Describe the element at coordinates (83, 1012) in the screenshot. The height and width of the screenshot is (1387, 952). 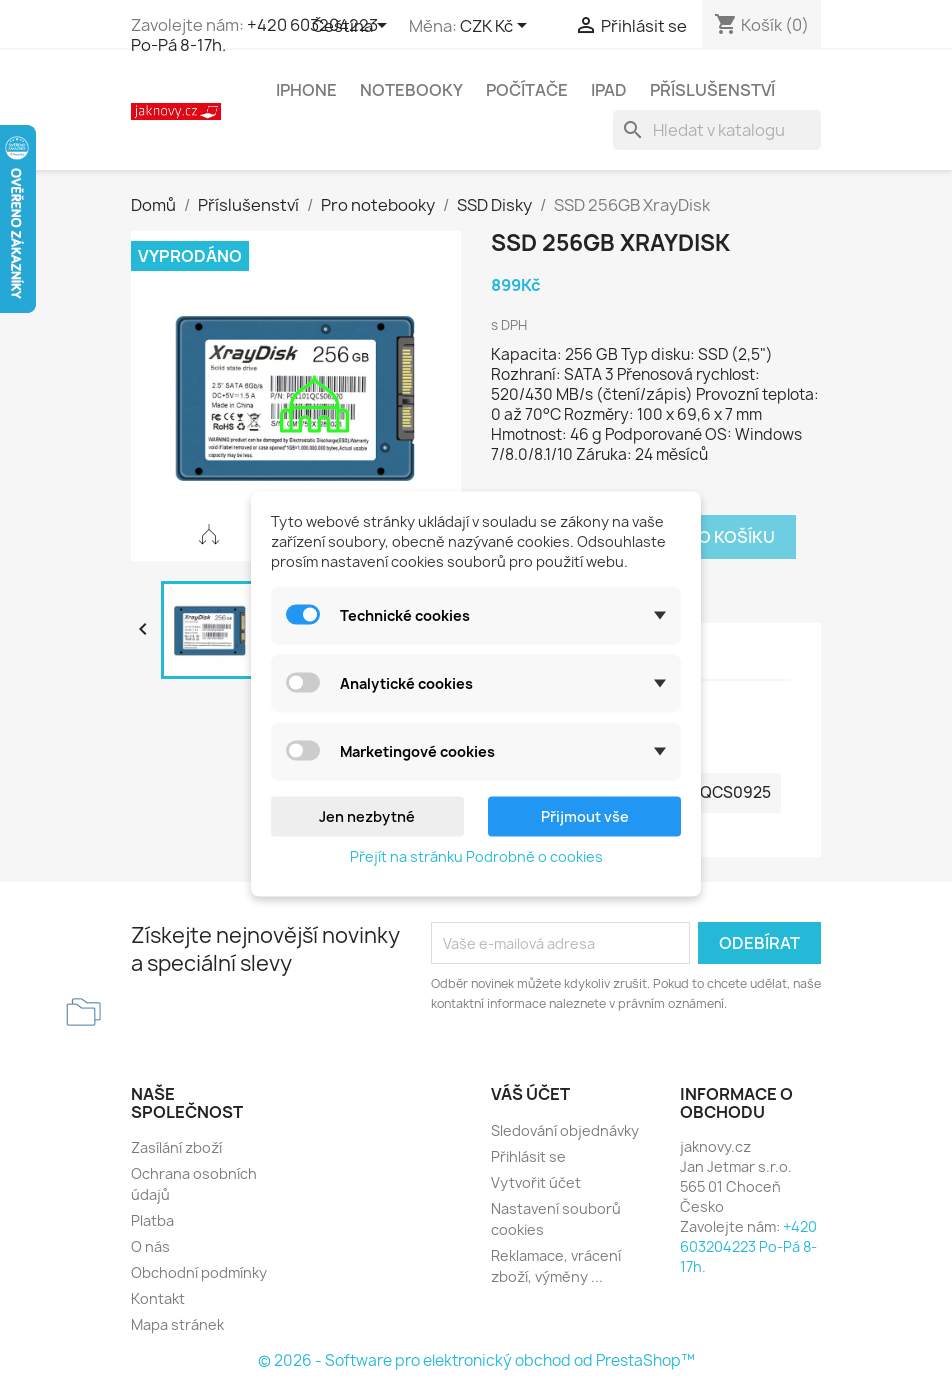
I see `browse all folders` at that location.